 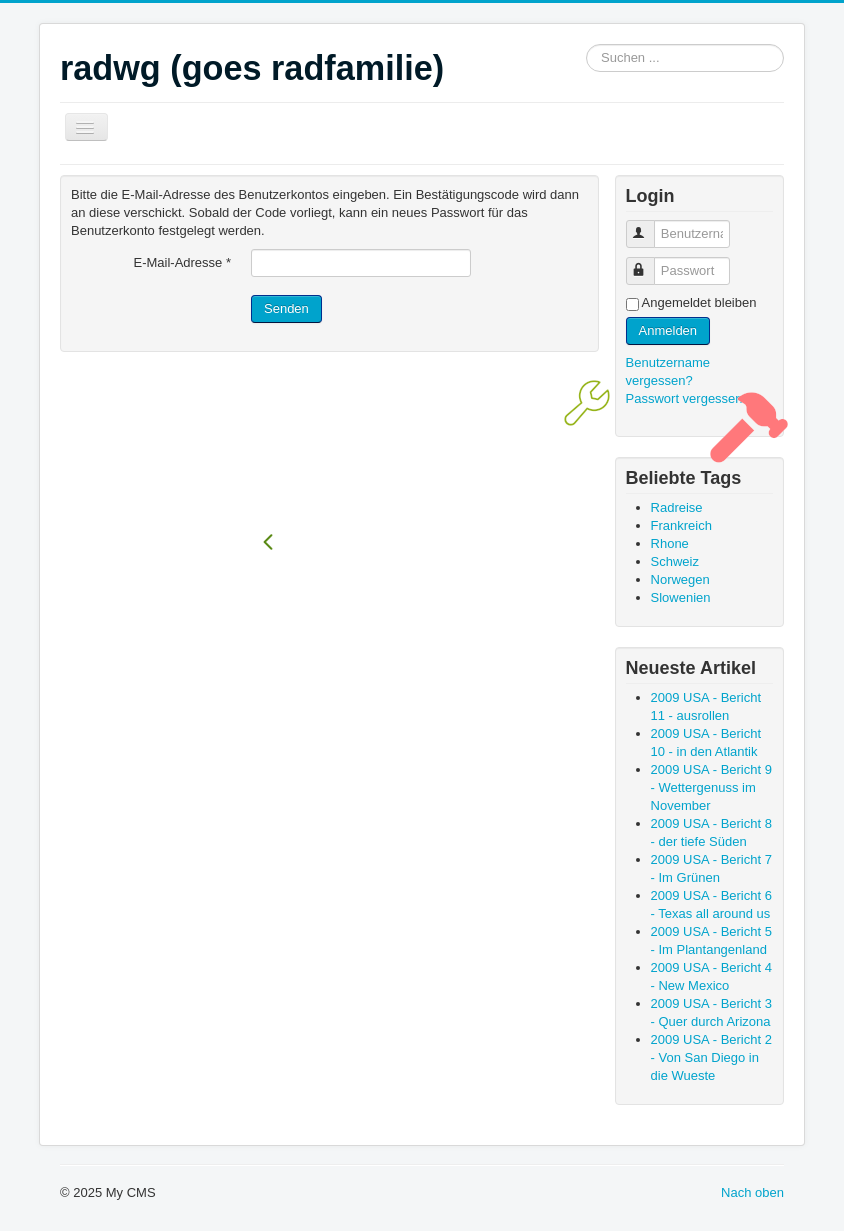 What do you see at coordinates (268, 542) in the screenshot?
I see `go back to the previous screen` at bounding box center [268, 542].